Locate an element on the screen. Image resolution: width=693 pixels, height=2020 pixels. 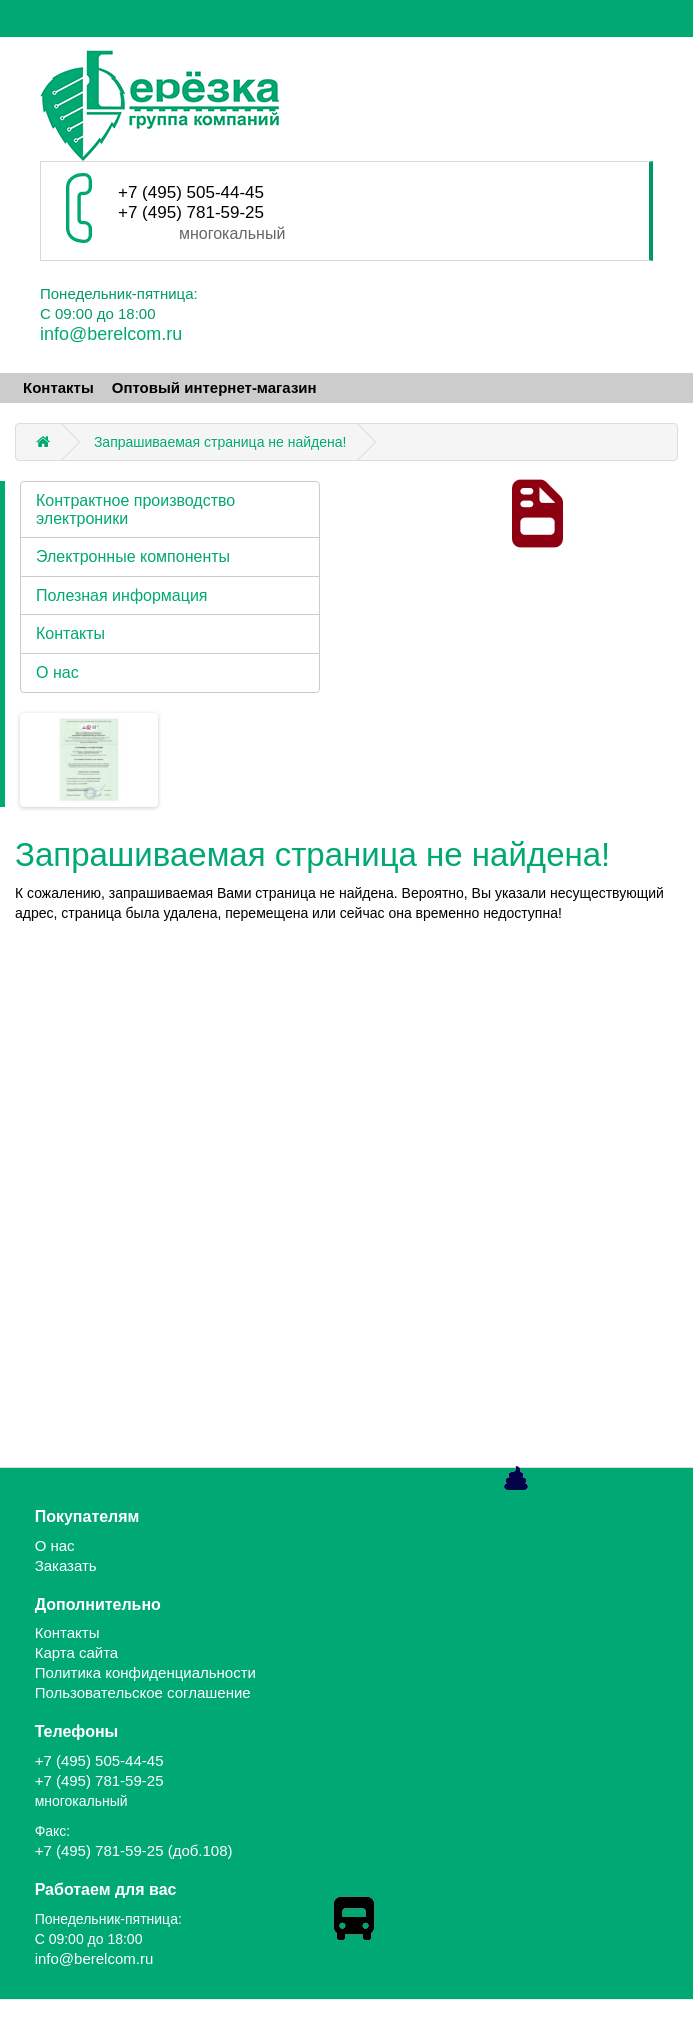
view invoice or billing document is located at coordinates (537, 513).